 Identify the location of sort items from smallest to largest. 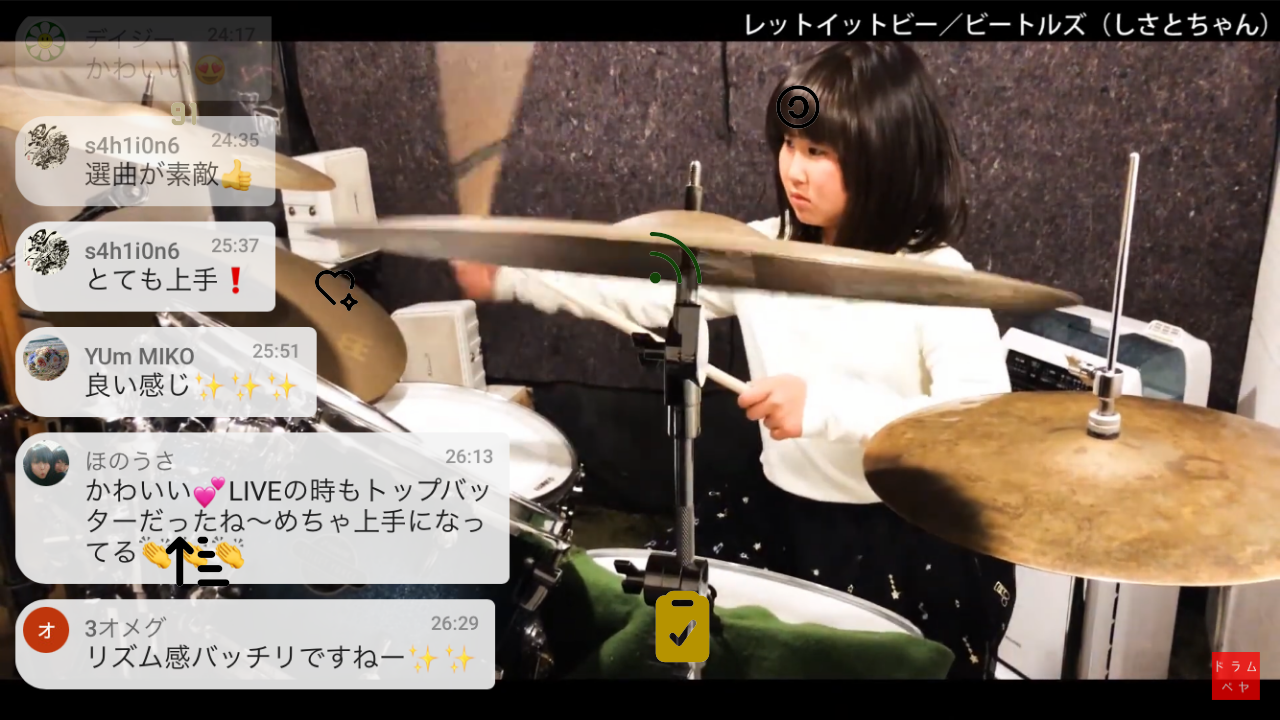
(197, 561).